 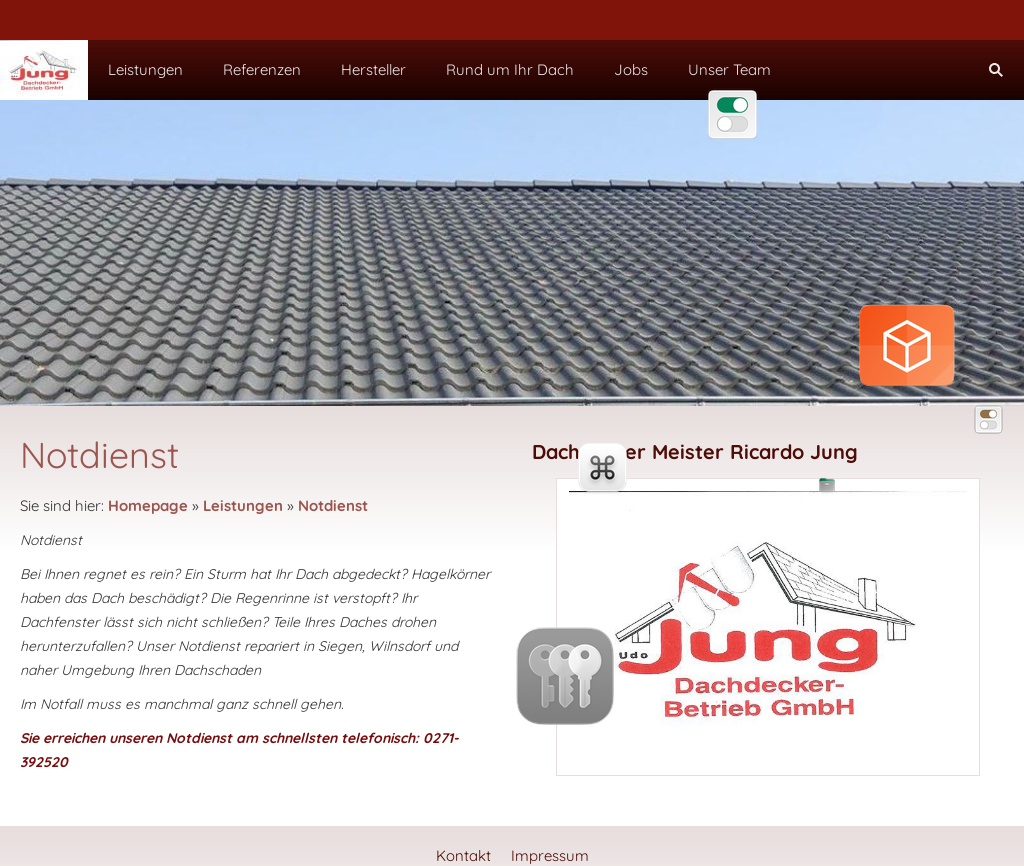 What do you see at coordinates (988, 419) in the screenshot?
I see `open unity tweak tool settings` at bounding box center [988, 419].